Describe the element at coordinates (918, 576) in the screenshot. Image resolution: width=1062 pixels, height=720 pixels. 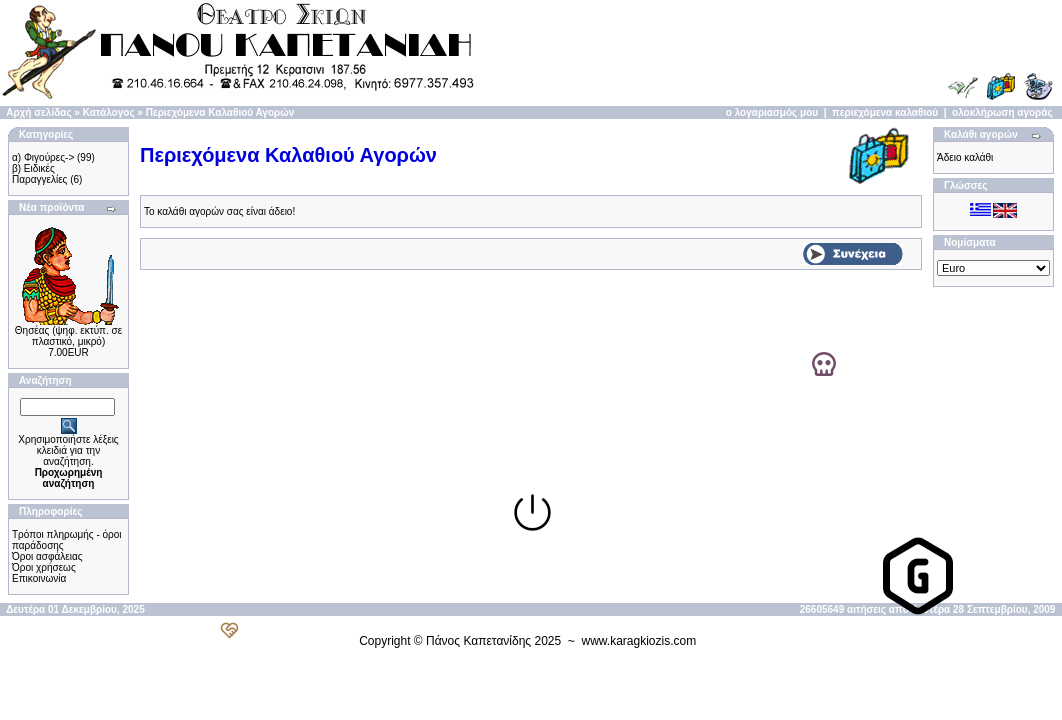
I see `indicates a "G" rating or classification` at that location.